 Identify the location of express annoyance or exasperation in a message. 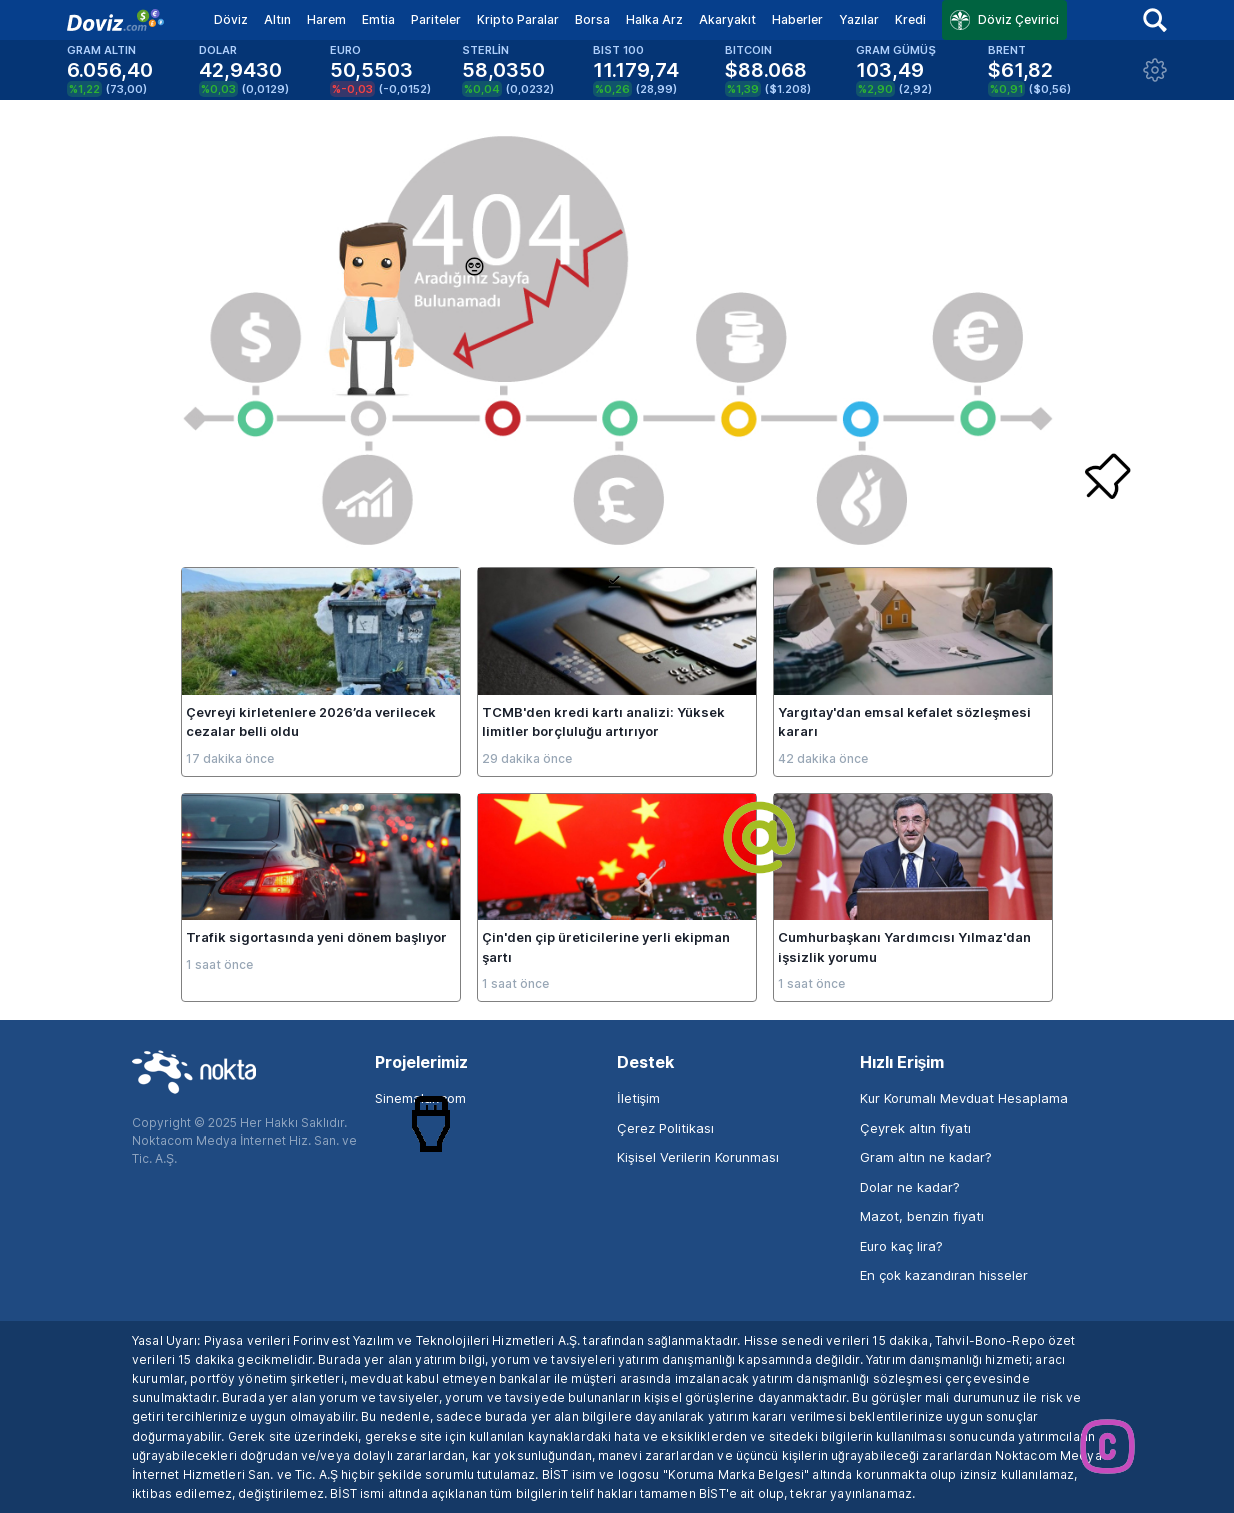
(474, 266).